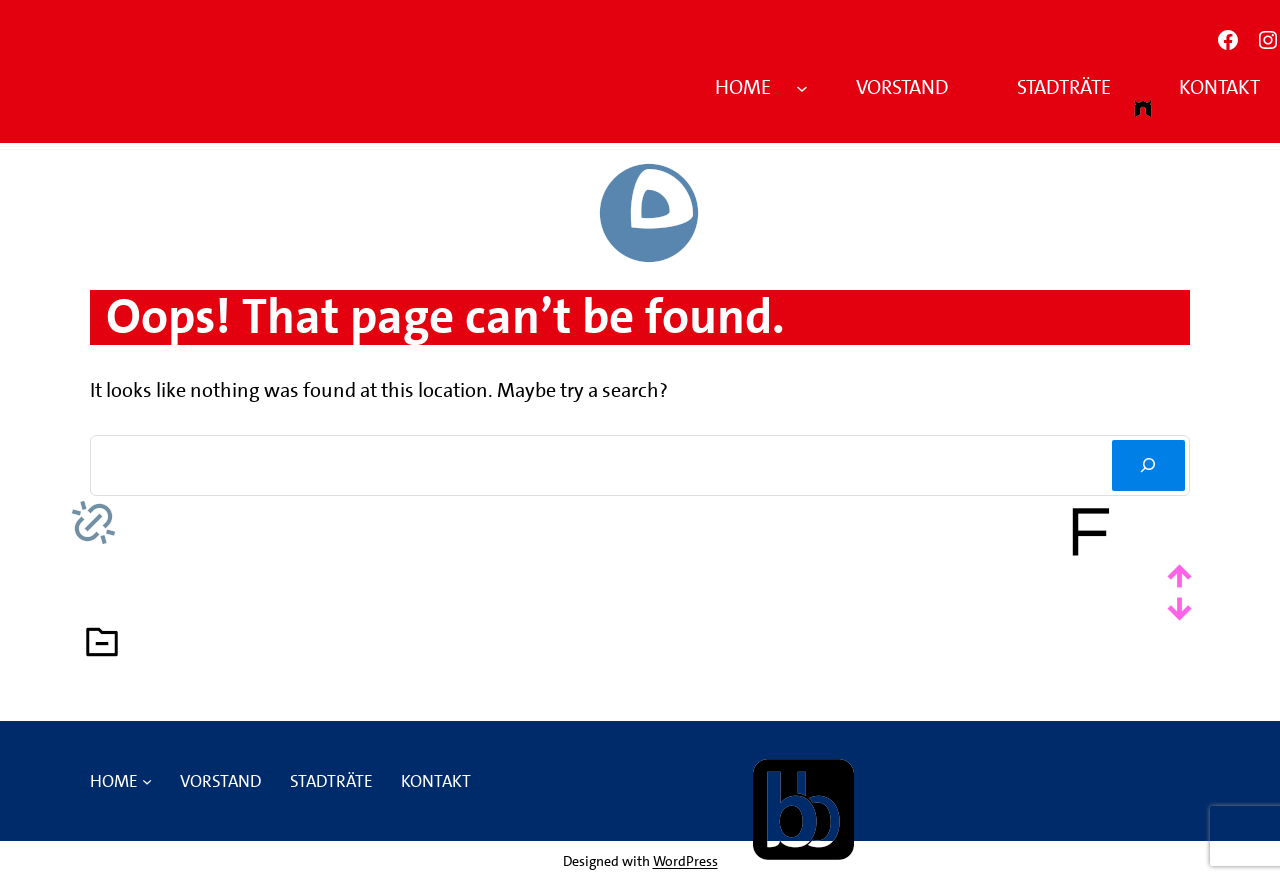 This screenshot has width=1280, height=880. Describe the element at coordinates (102, 642) in the screenshot. I see `remove items from folder` at that location.